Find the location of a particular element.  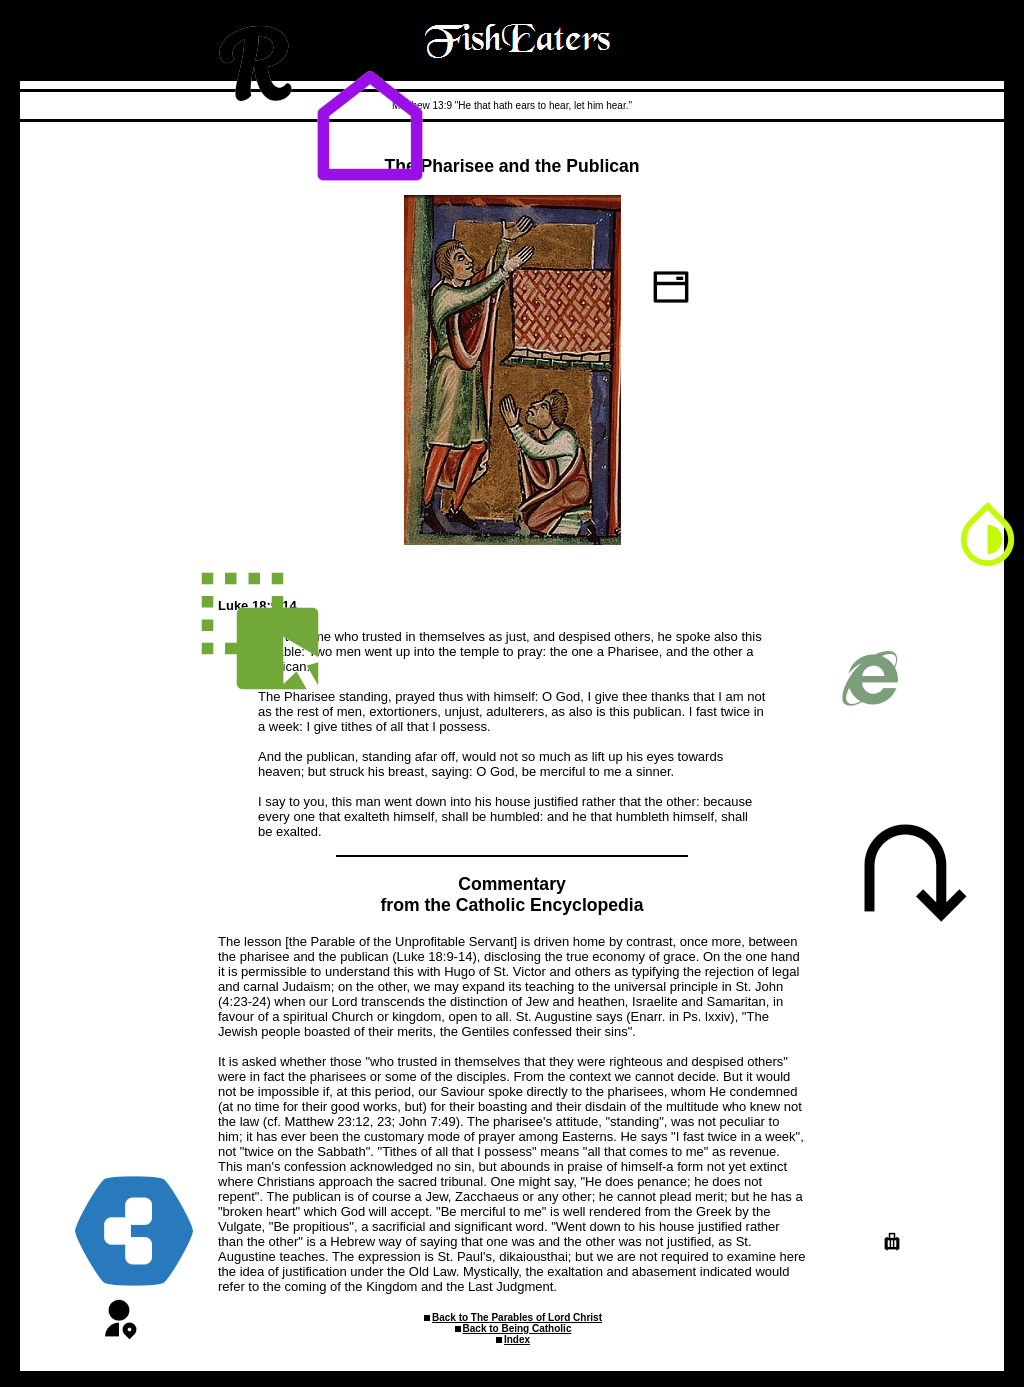

view user's current location is located at coordinates (119, 1319).